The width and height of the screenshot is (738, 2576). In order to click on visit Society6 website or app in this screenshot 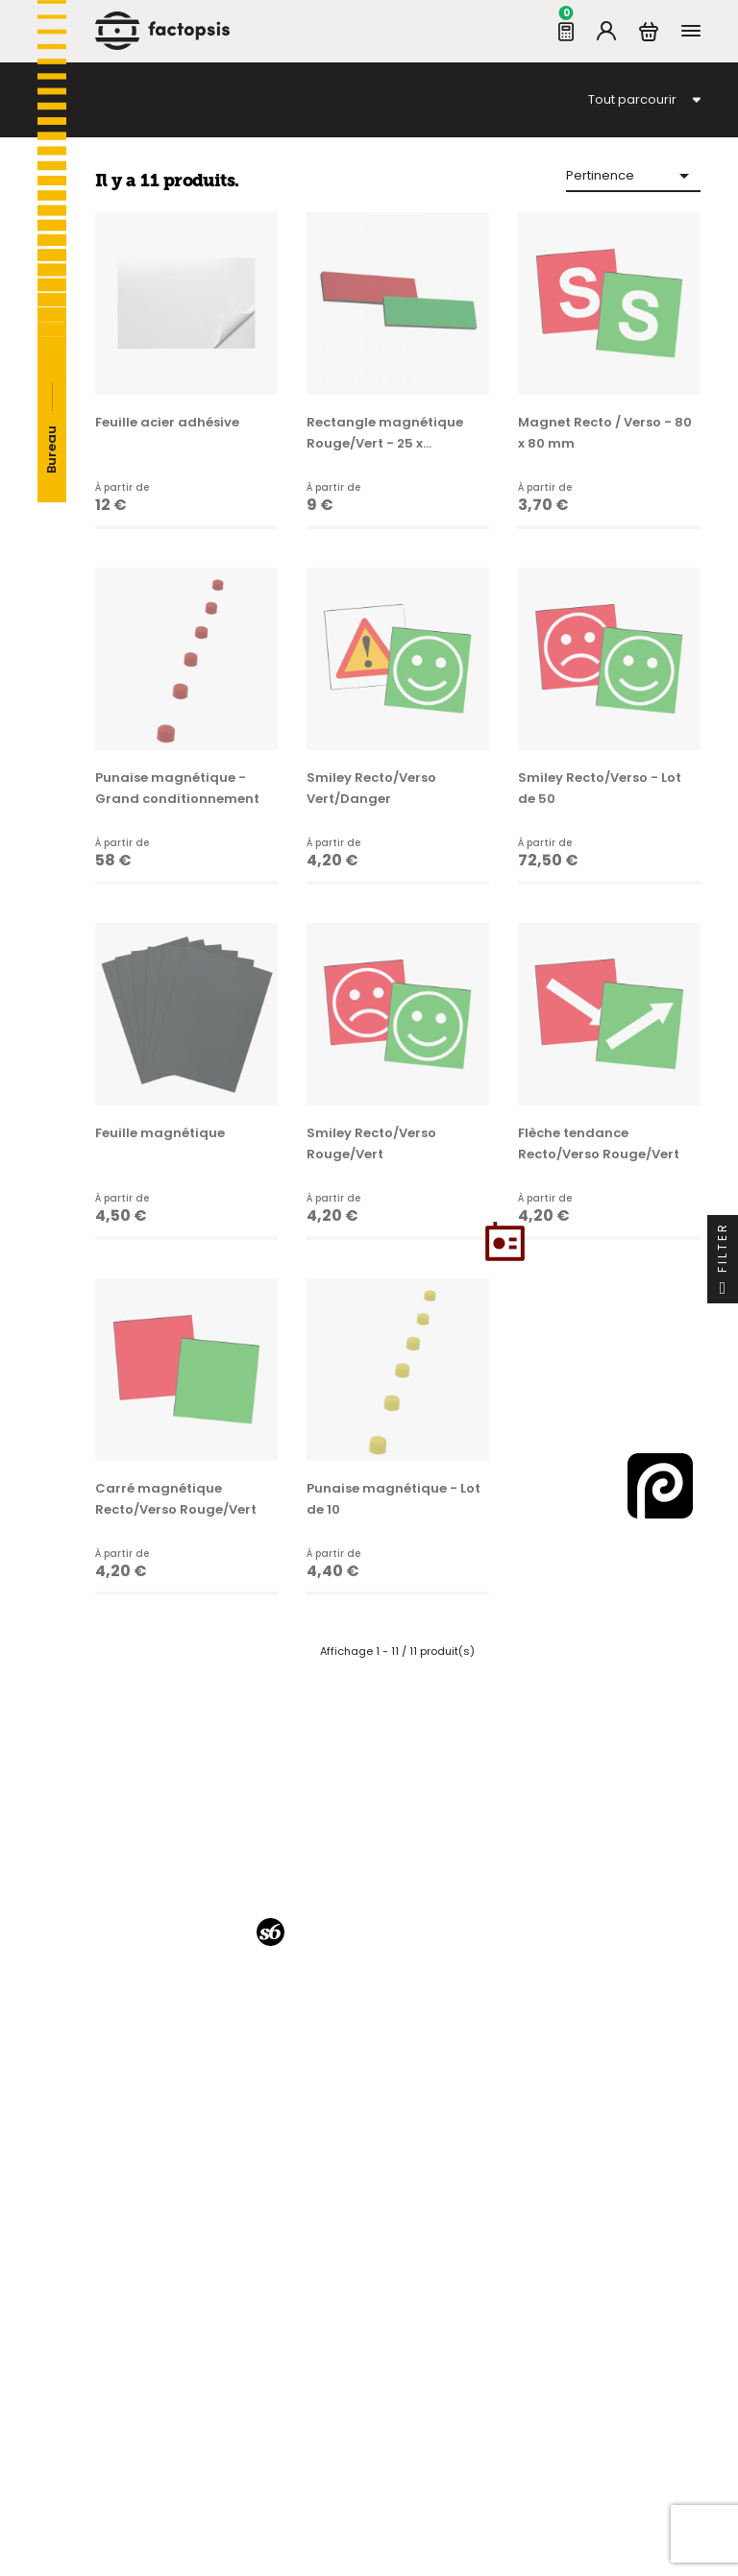, I will do `click(270, 1932)`.